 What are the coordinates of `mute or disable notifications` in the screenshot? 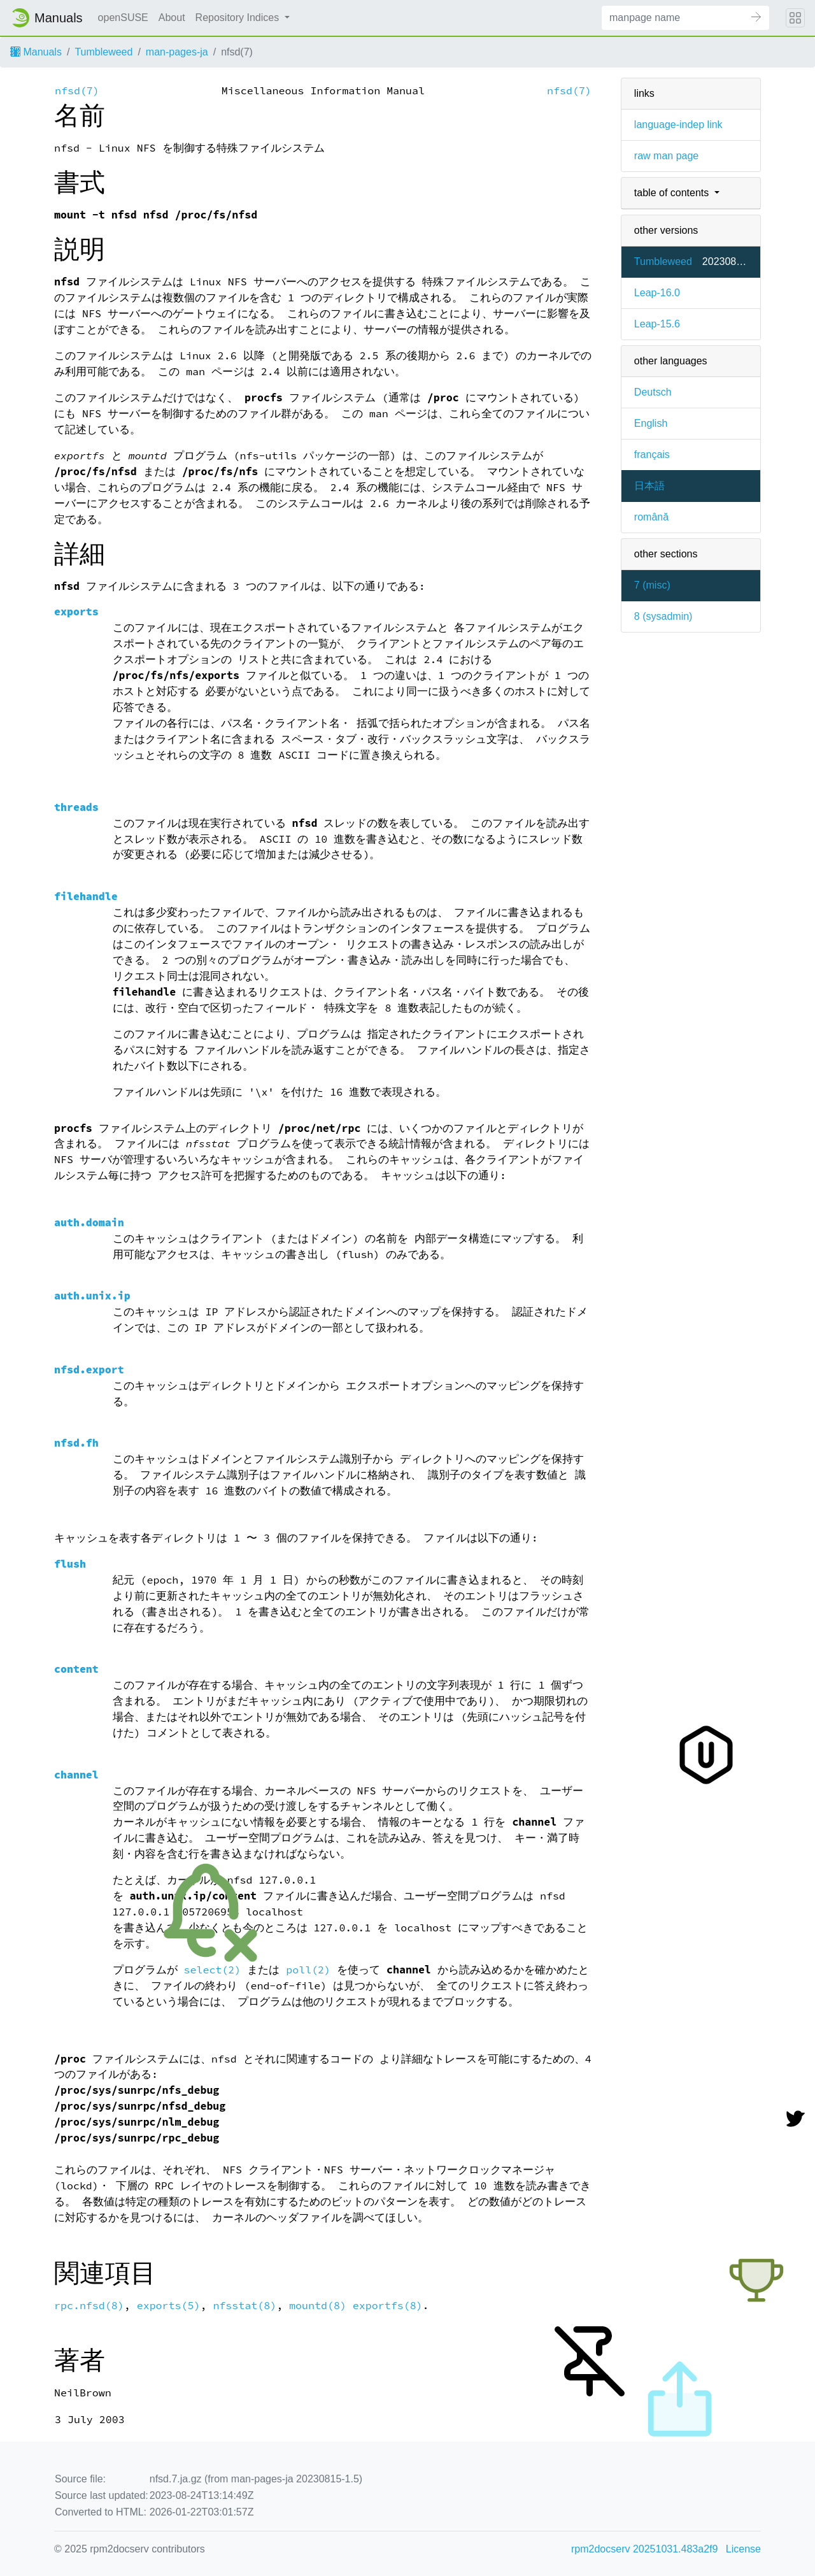 It's located at (206, 1910).